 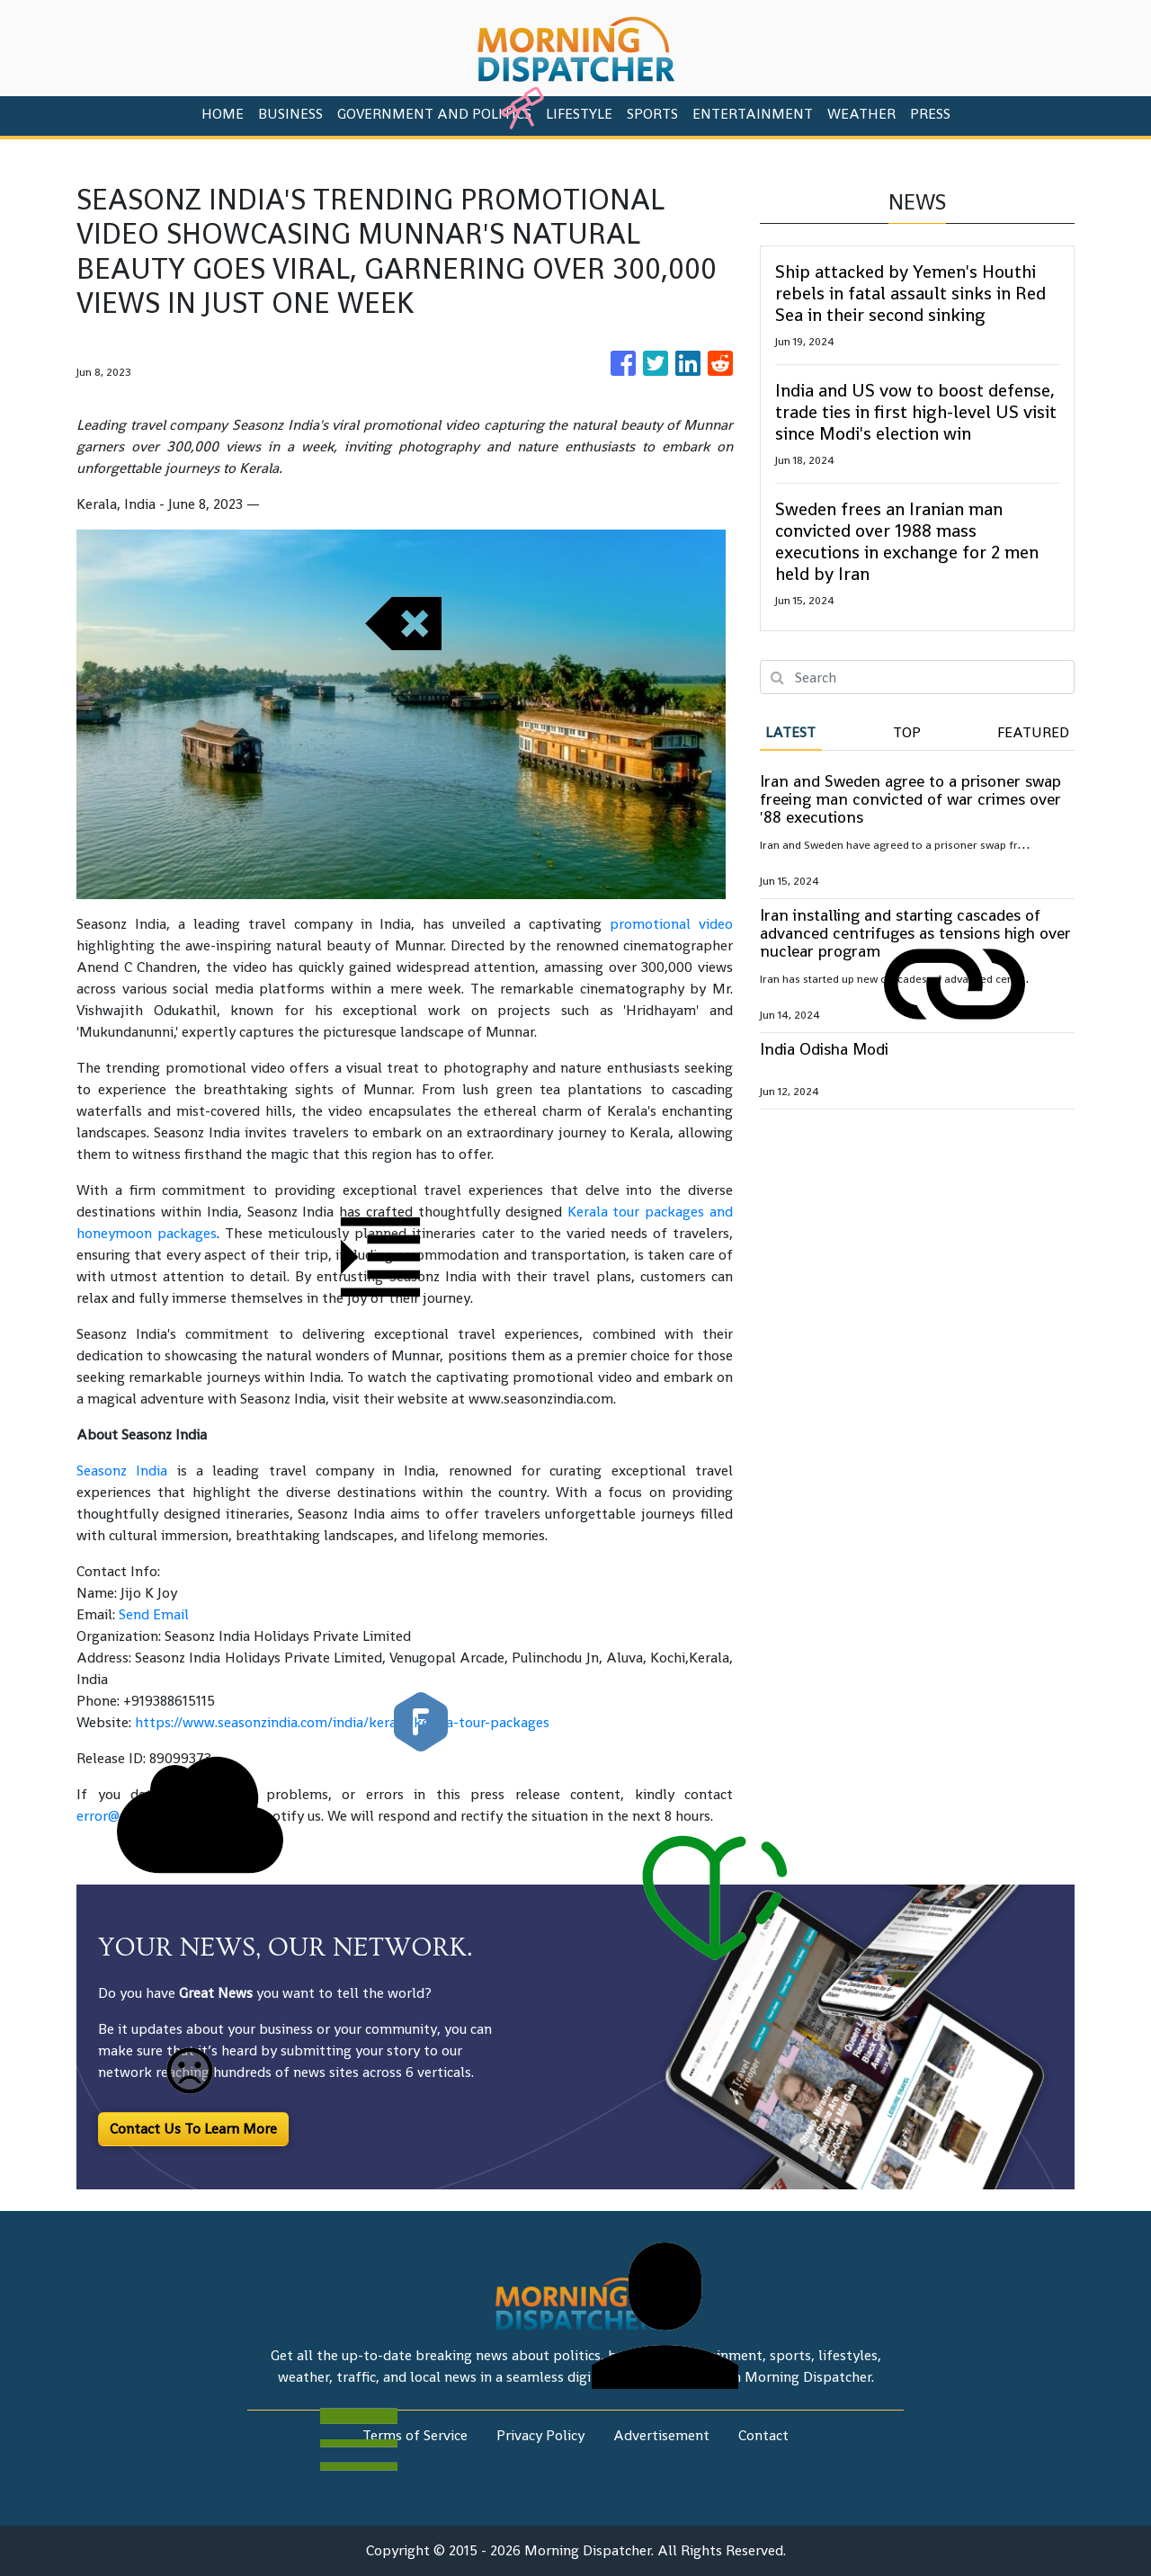 I want to click on view queue or playlist, so click(x=359, y=2439).